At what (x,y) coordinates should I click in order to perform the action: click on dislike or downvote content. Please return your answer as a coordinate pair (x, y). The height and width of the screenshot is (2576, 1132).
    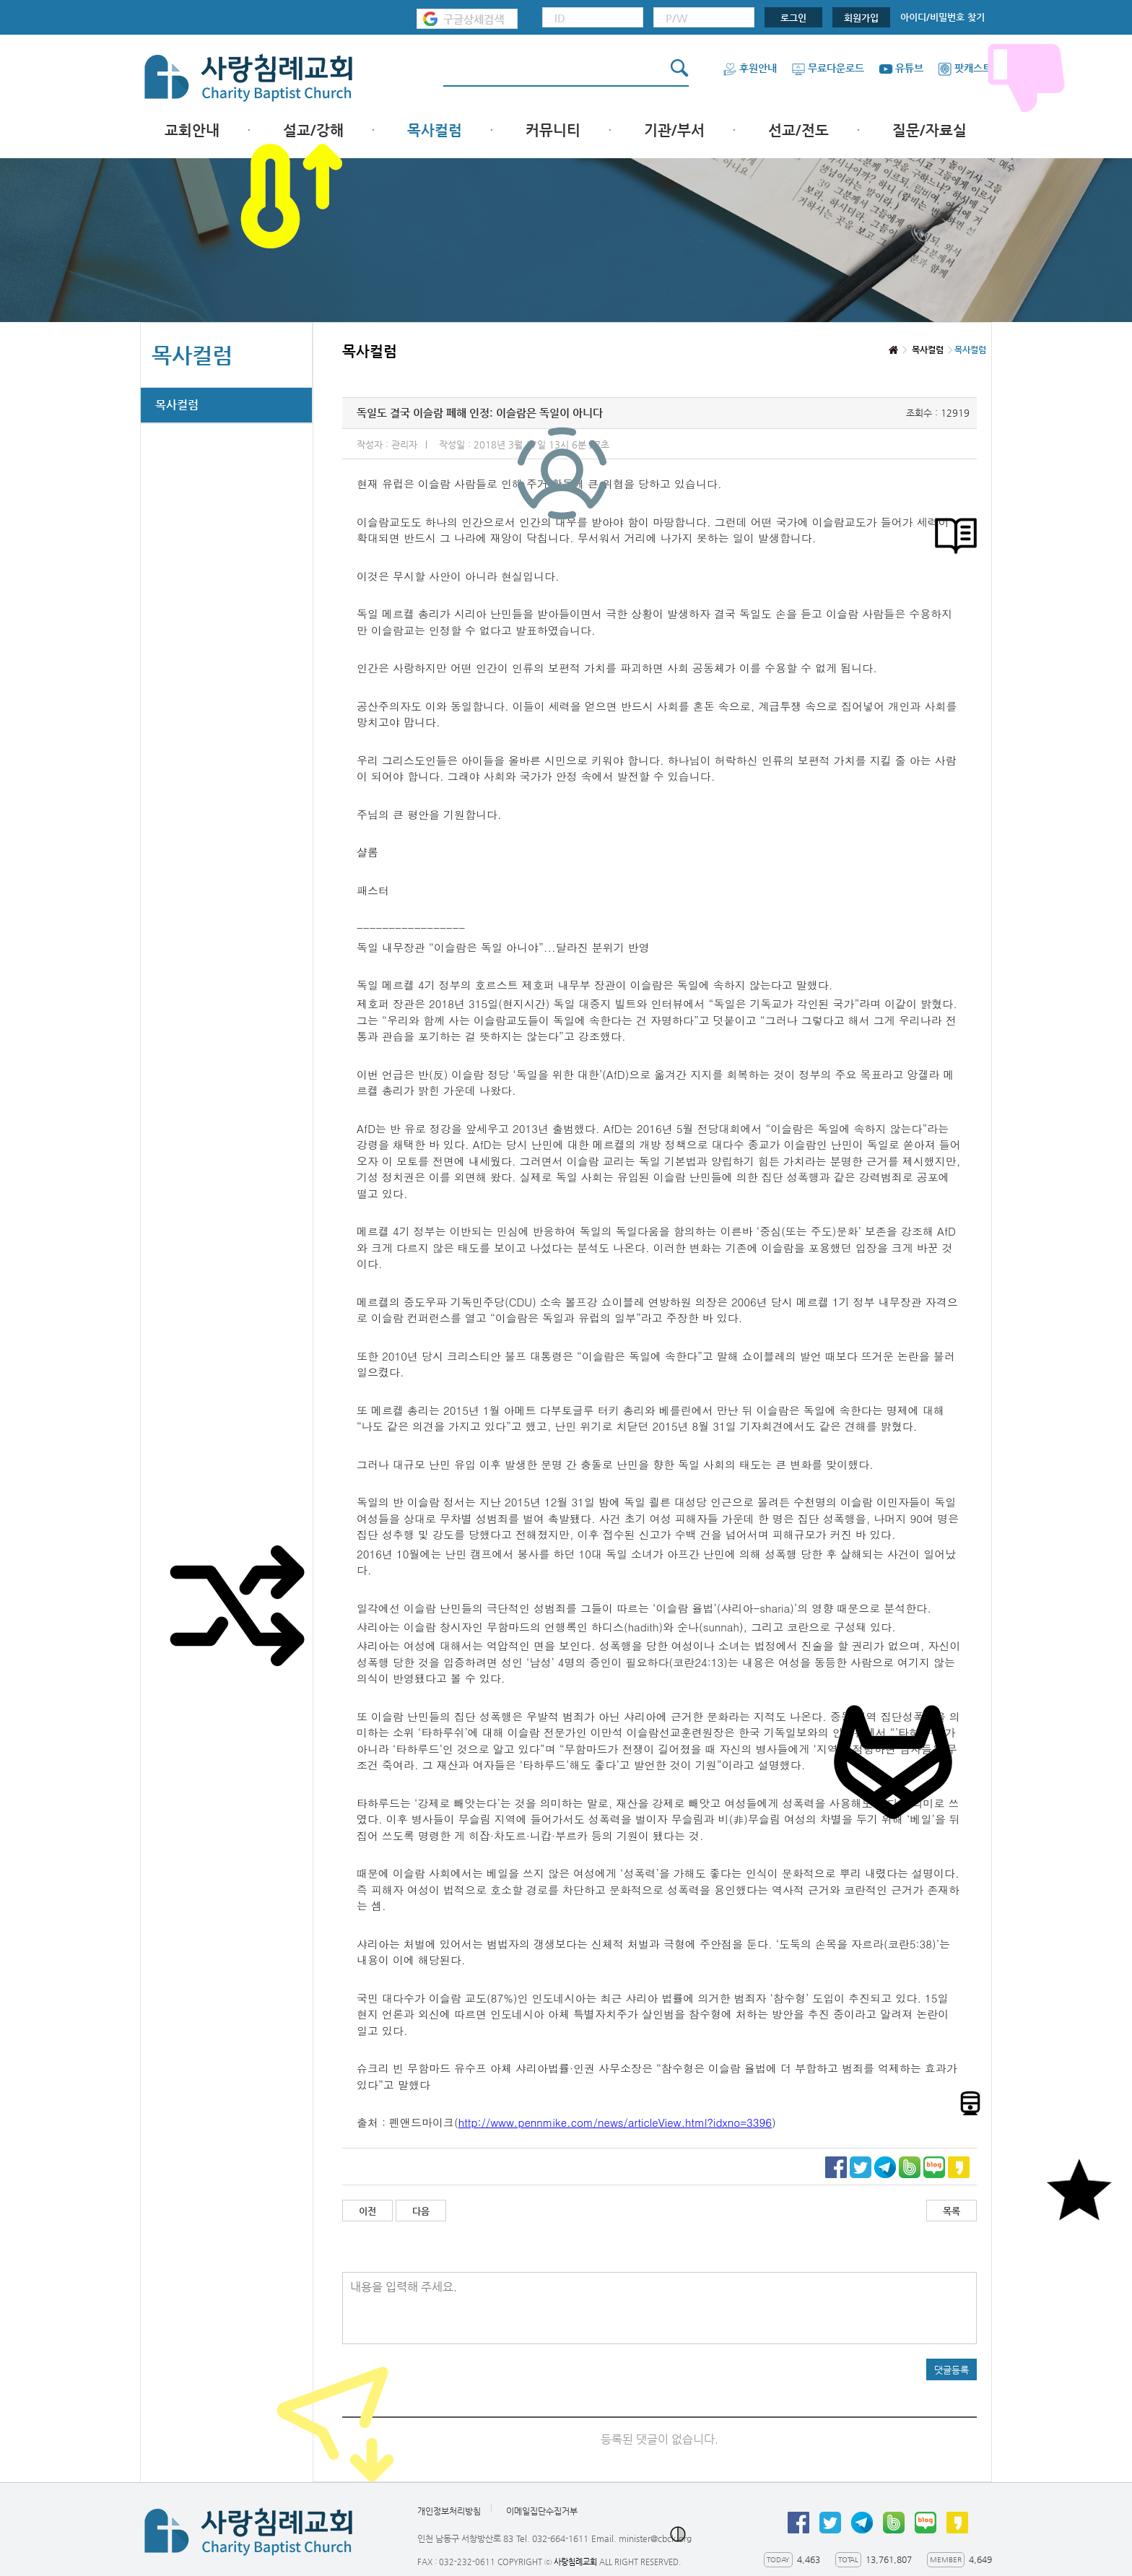
    Looking at the image, I should click on (1026, 74).